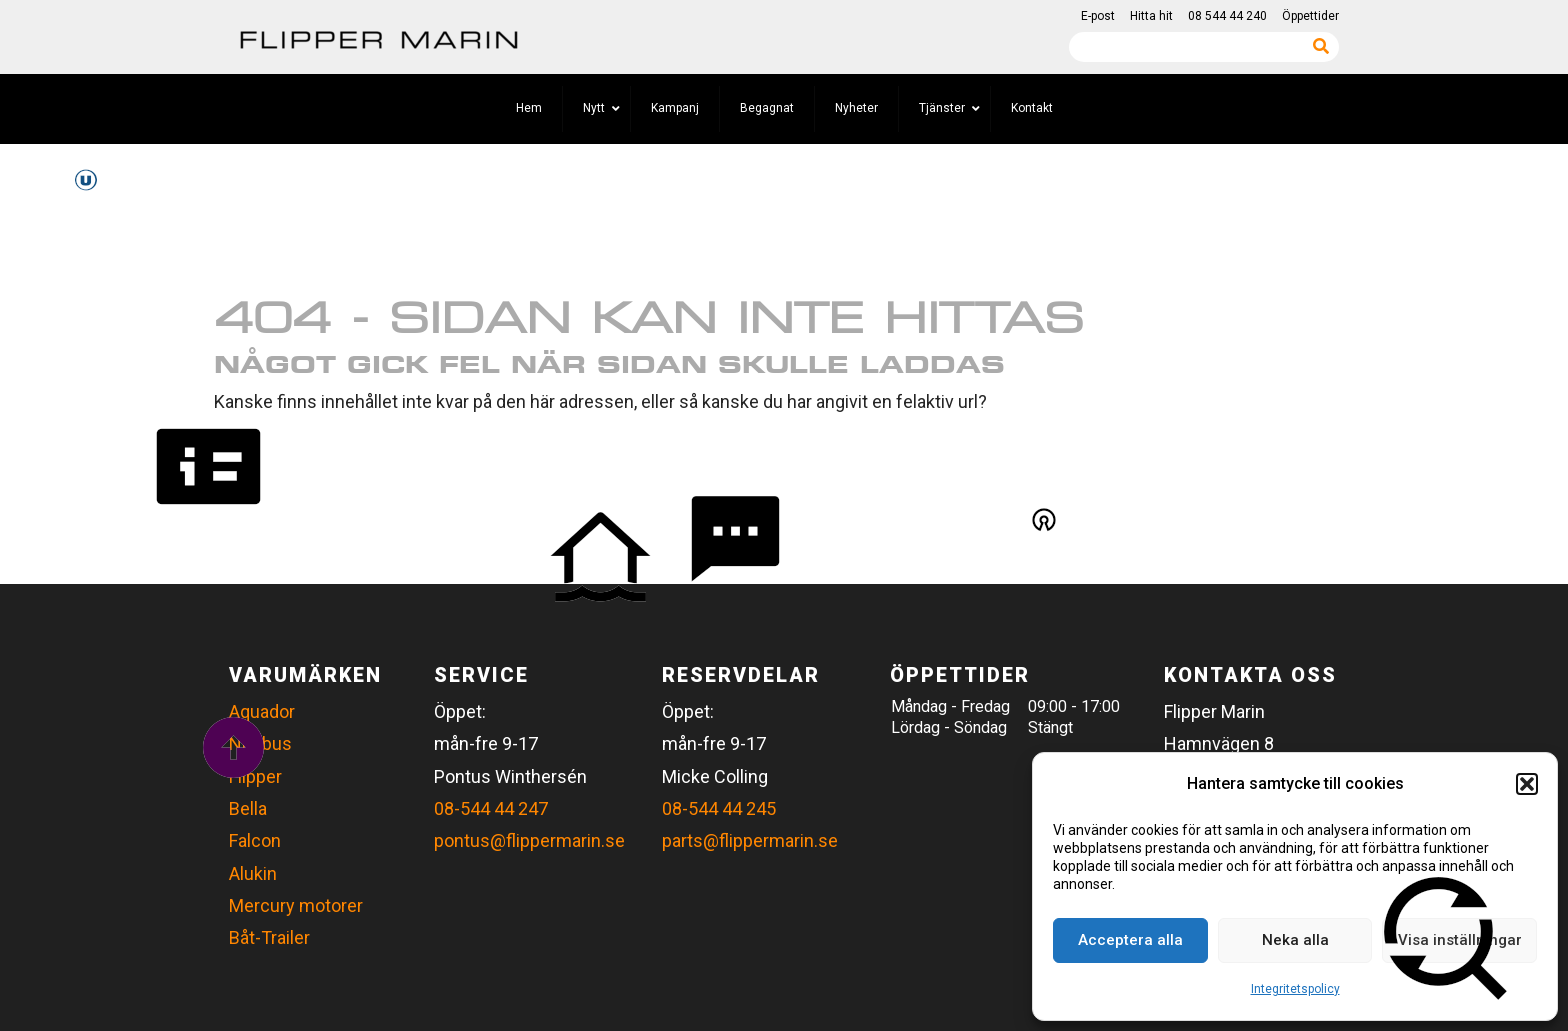 The image size is (1568, 1031). I want to click on view contact or business card details, so click(208, 466).